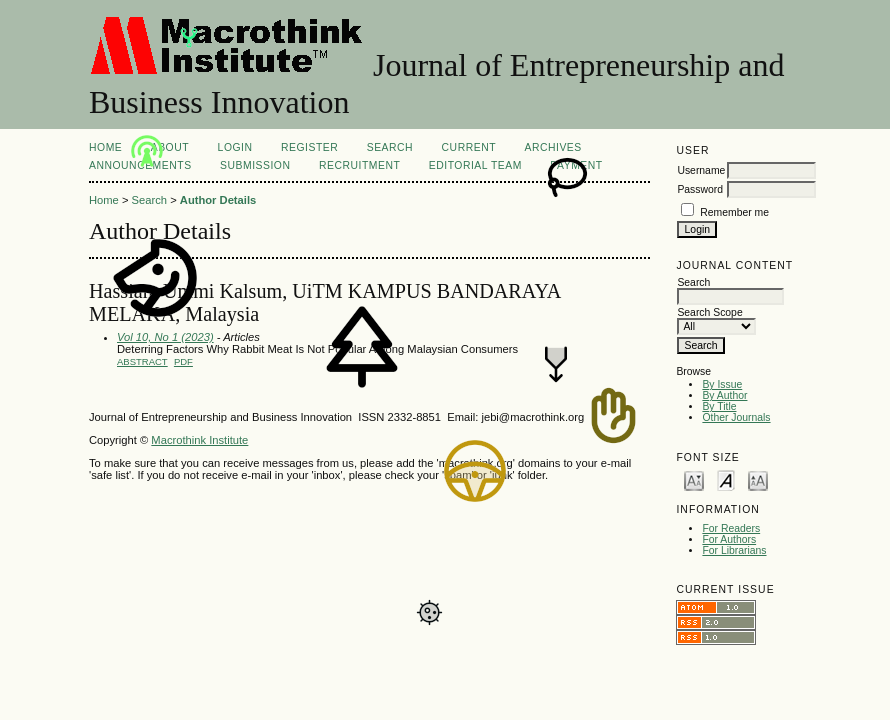 This screenshot has height=720, width=890. Describe the element at coordinates (556, 363) in the screenshot. I see `merge branches or items together` at that location.